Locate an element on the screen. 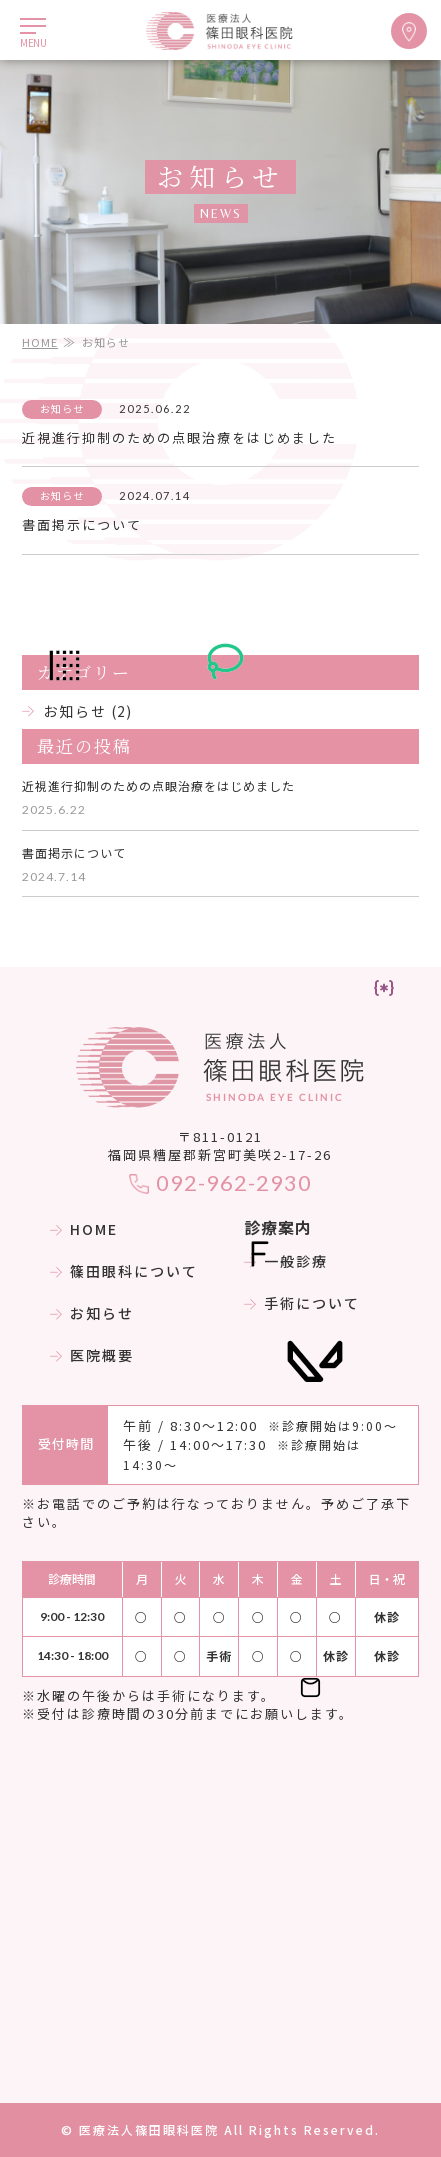 The width and height of the screenshot is (441, 2157). apply border to left edge only is located at coordinates (64, 665).